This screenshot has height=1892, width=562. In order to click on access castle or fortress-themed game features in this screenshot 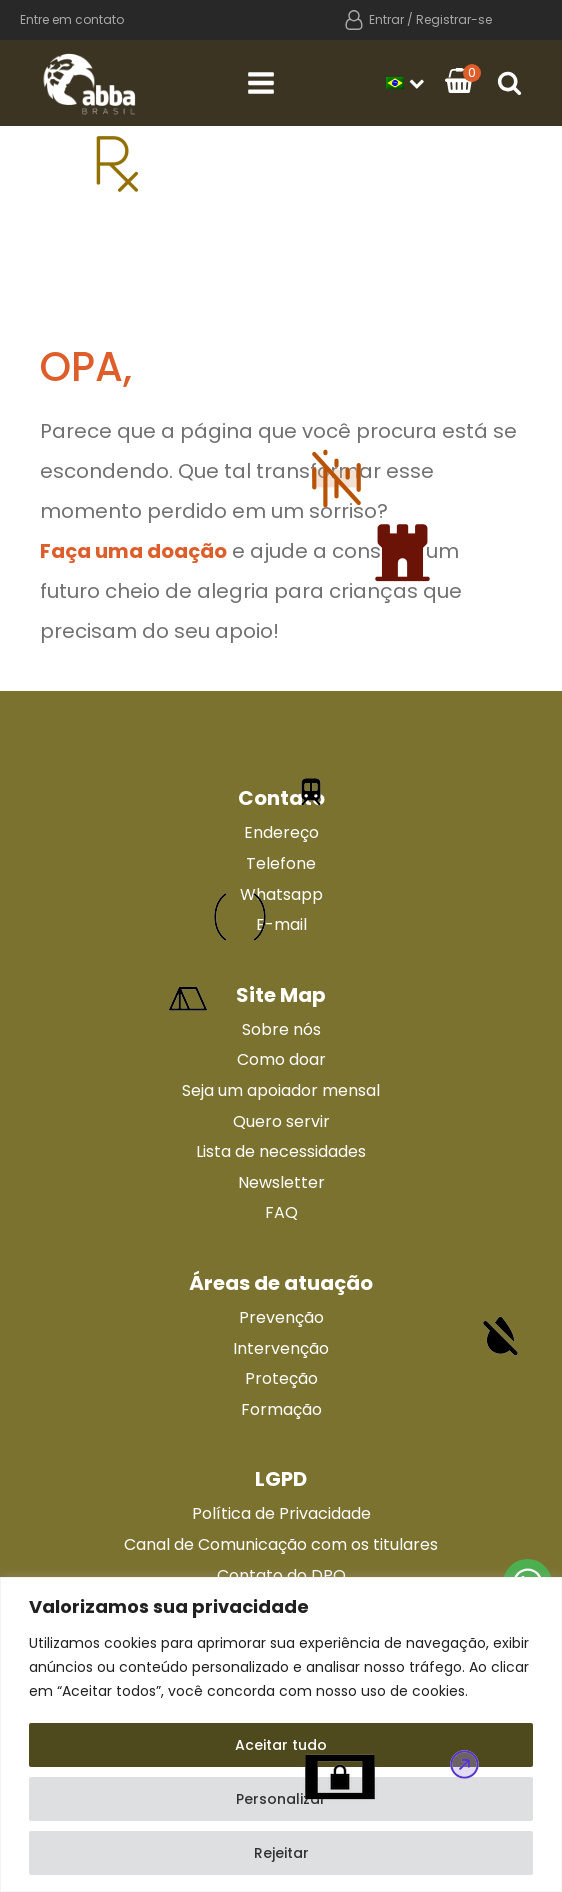, I will do `click(402, 551)`.